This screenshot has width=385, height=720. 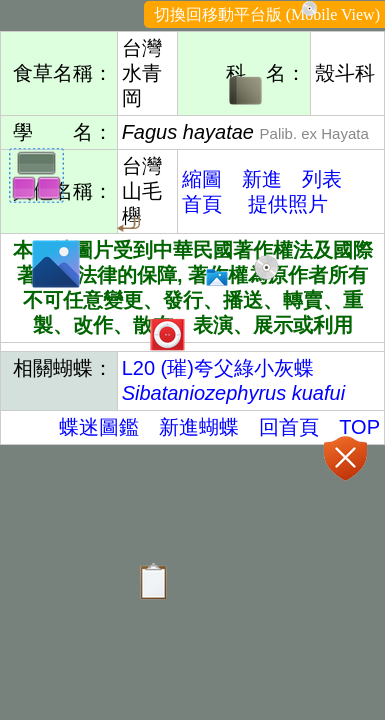 I want to click on open pictures folder, so click(x=217, y=278).